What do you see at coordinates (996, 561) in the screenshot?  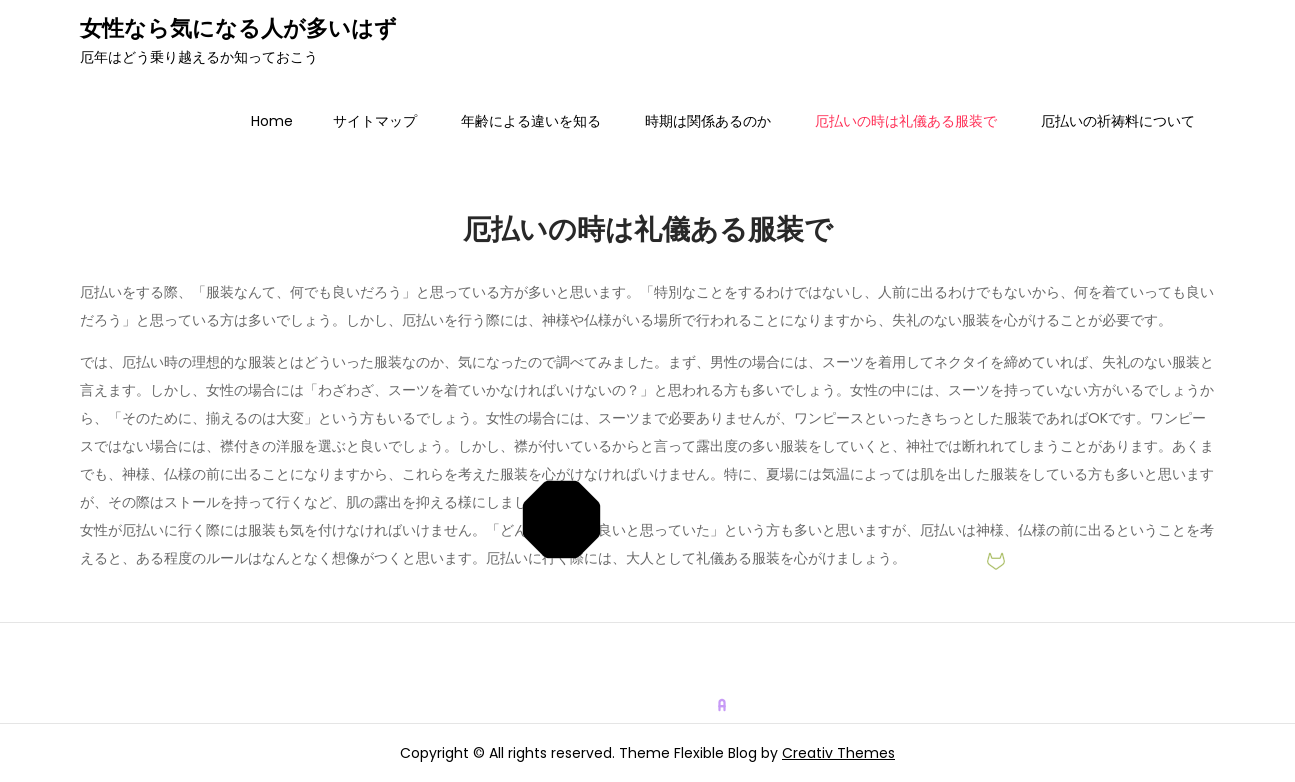 I see `open GitLab repository` at bounding box center [996, 561].